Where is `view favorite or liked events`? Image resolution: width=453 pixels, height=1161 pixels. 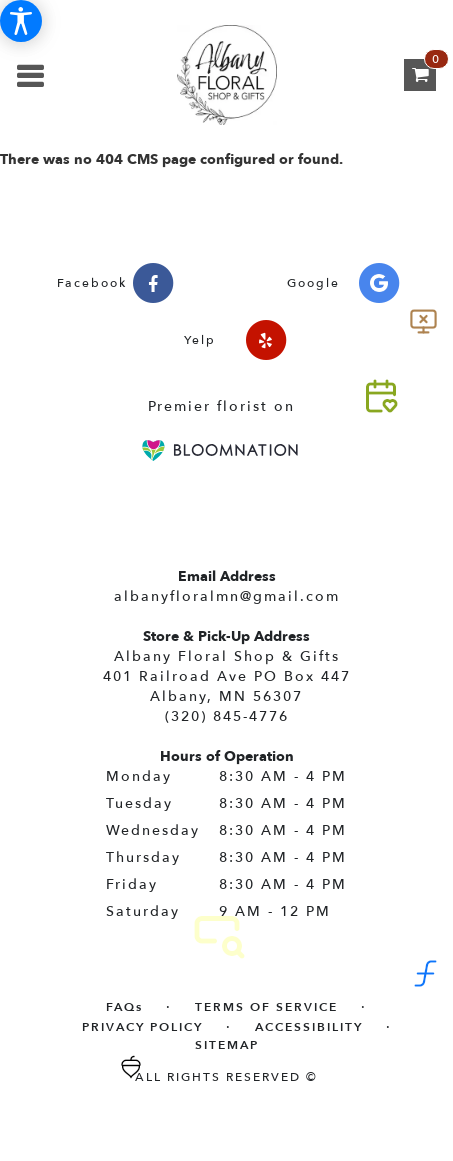
view favorite or liked events is located at coordinates (381, 396).